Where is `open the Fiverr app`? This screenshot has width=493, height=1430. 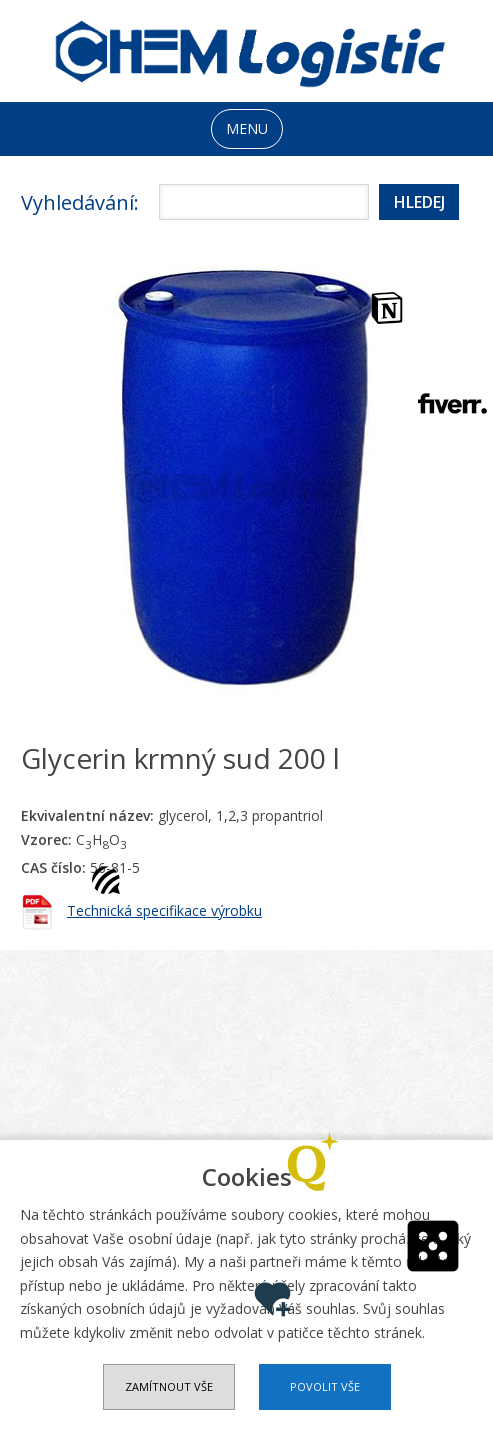 open the Fiverr app is located at coordinates (452, 403).